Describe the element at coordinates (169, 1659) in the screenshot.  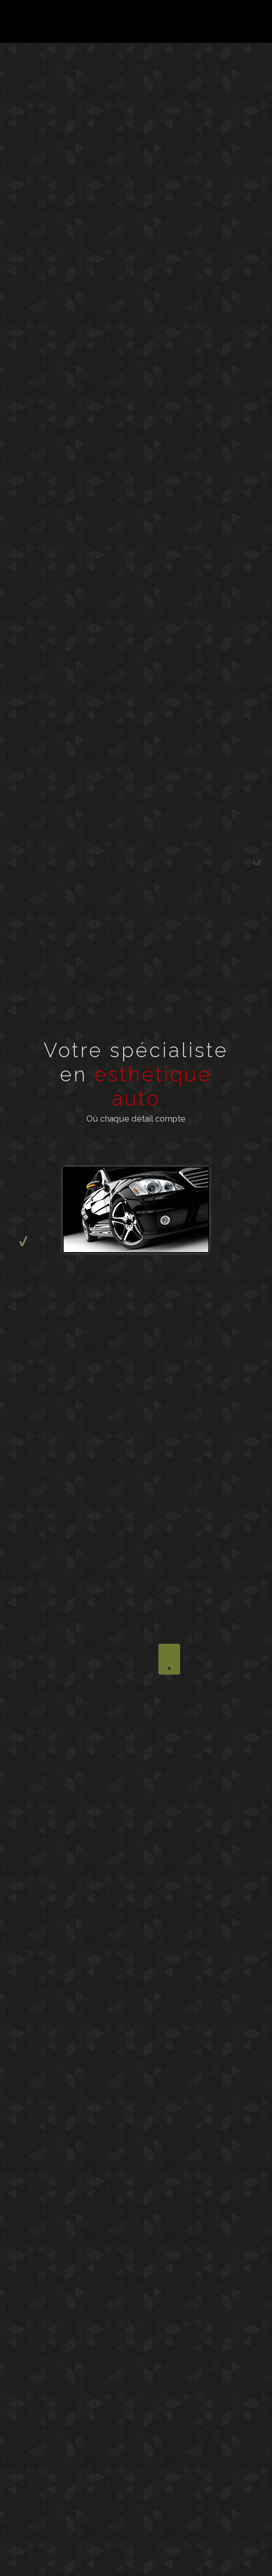
I see `access mobile device settings` at that location.